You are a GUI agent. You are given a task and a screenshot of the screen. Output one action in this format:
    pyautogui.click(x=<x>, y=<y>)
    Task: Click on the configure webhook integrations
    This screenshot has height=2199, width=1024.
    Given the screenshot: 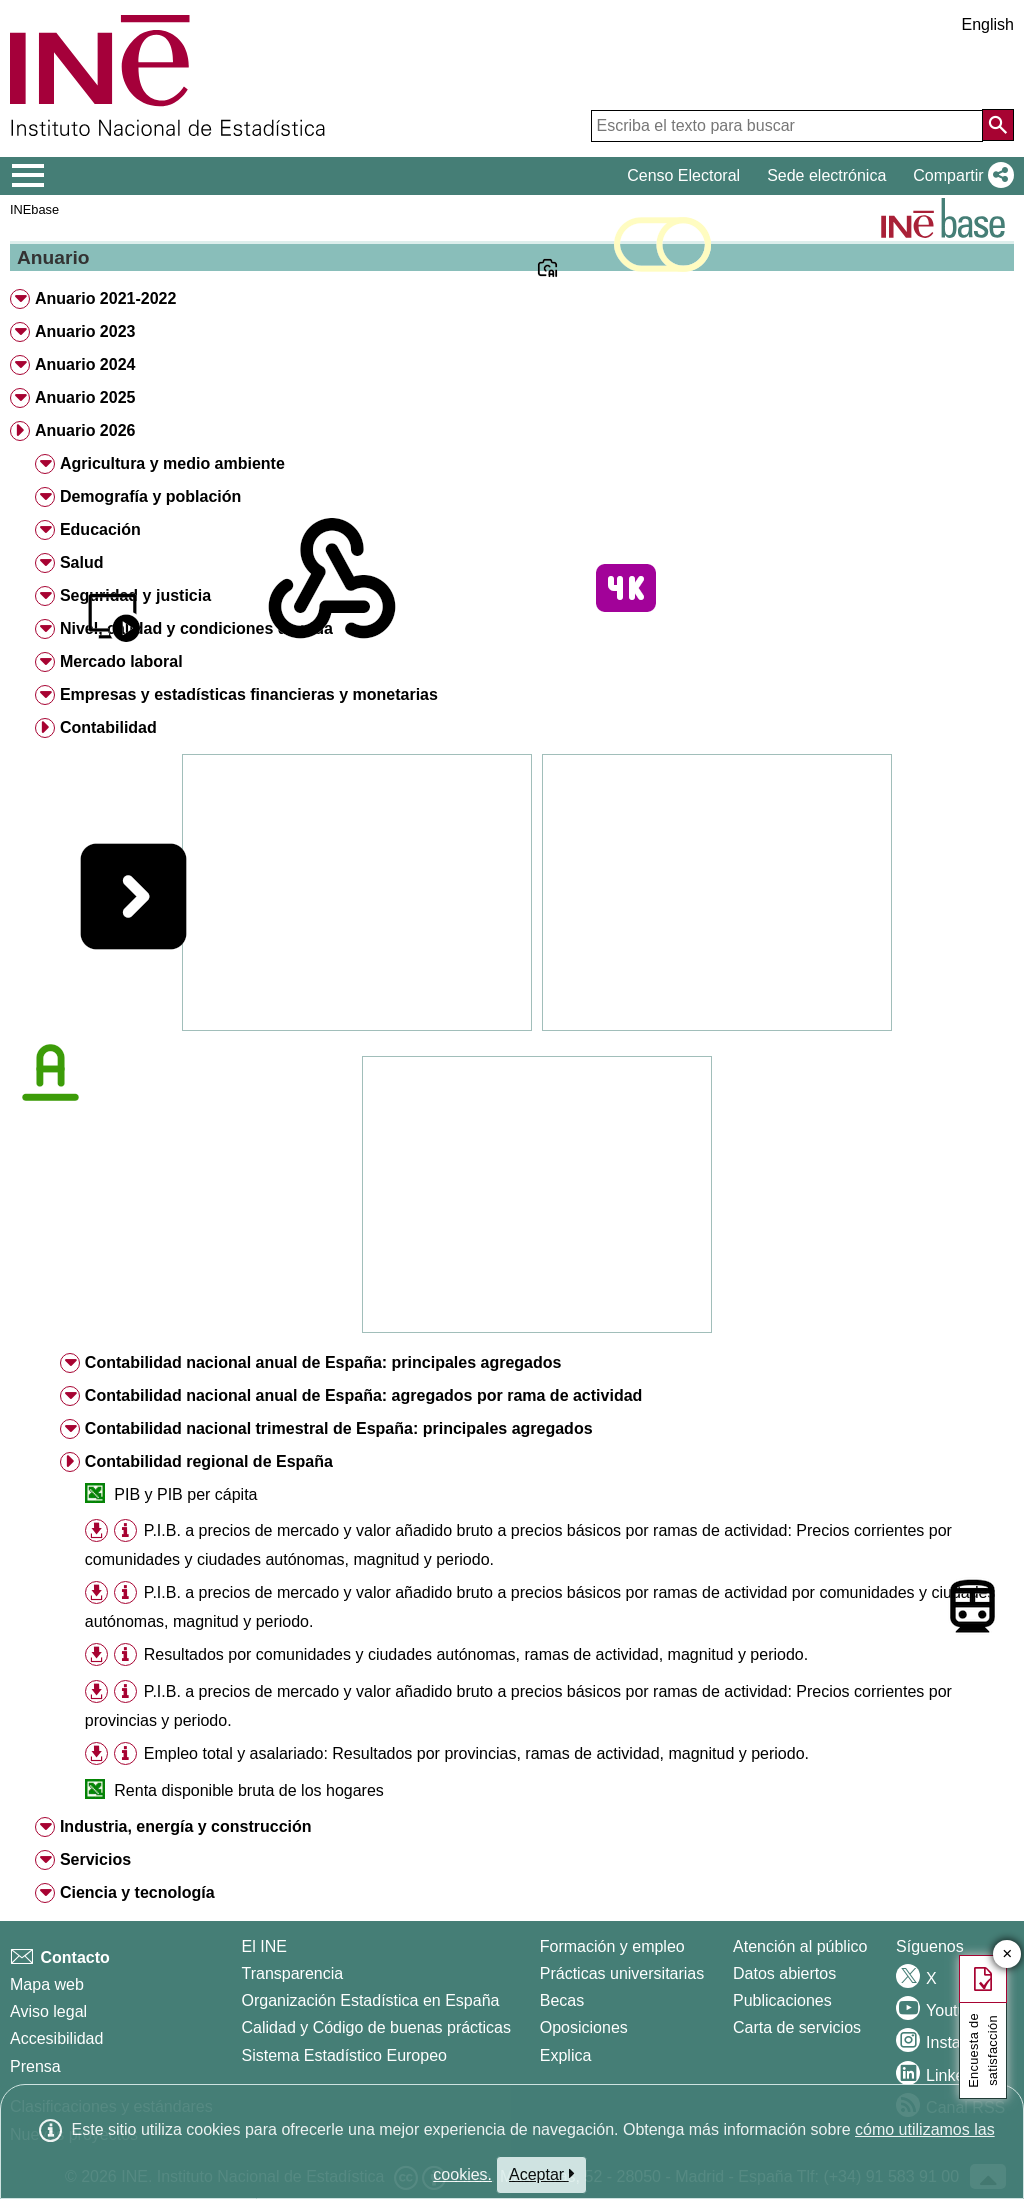 What is the action you would take?
    pyautogui.click(x=332, y=575)
    